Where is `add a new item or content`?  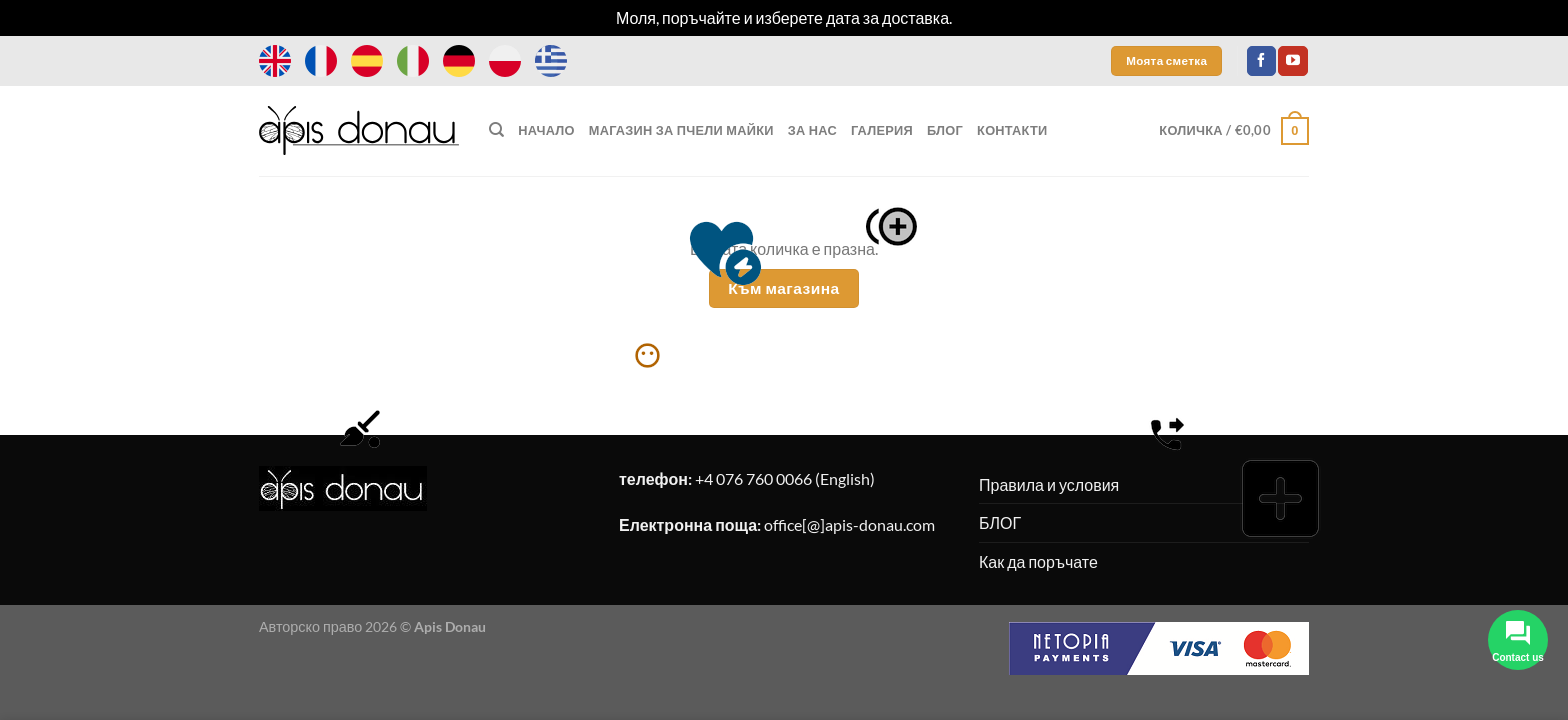 add a new item or content is located at coordinates (1280, 498).